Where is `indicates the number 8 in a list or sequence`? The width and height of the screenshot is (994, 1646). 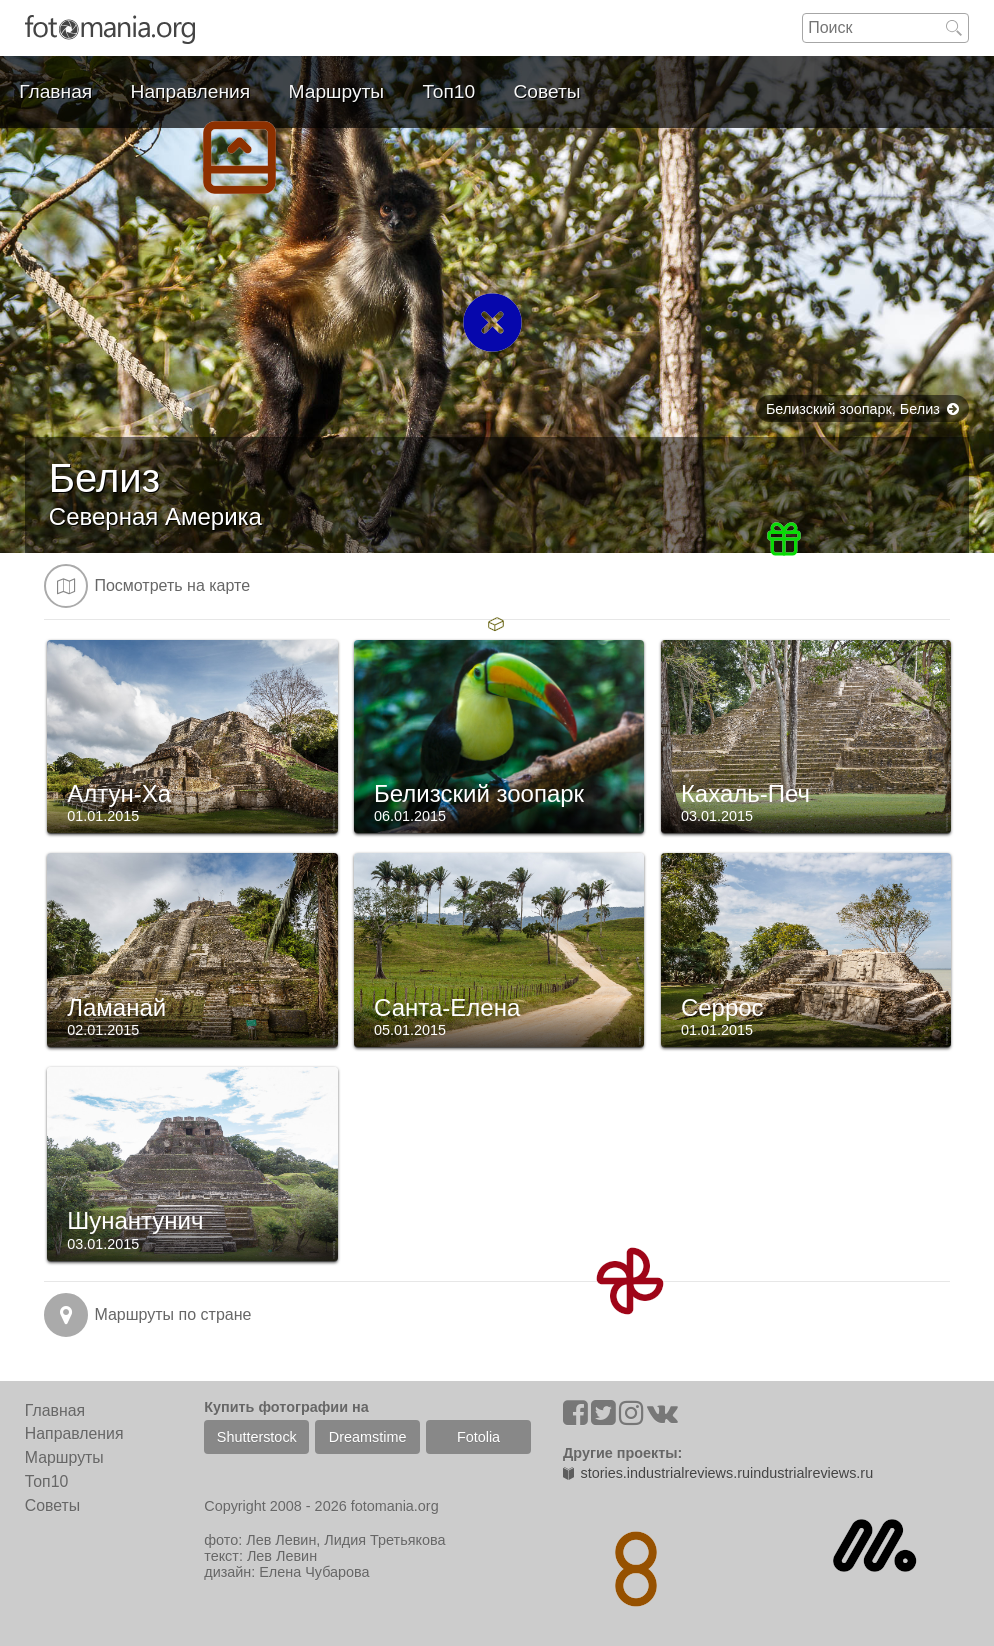 indicates the number 8 in a list or sequence is located at coordinates (636, 1569).